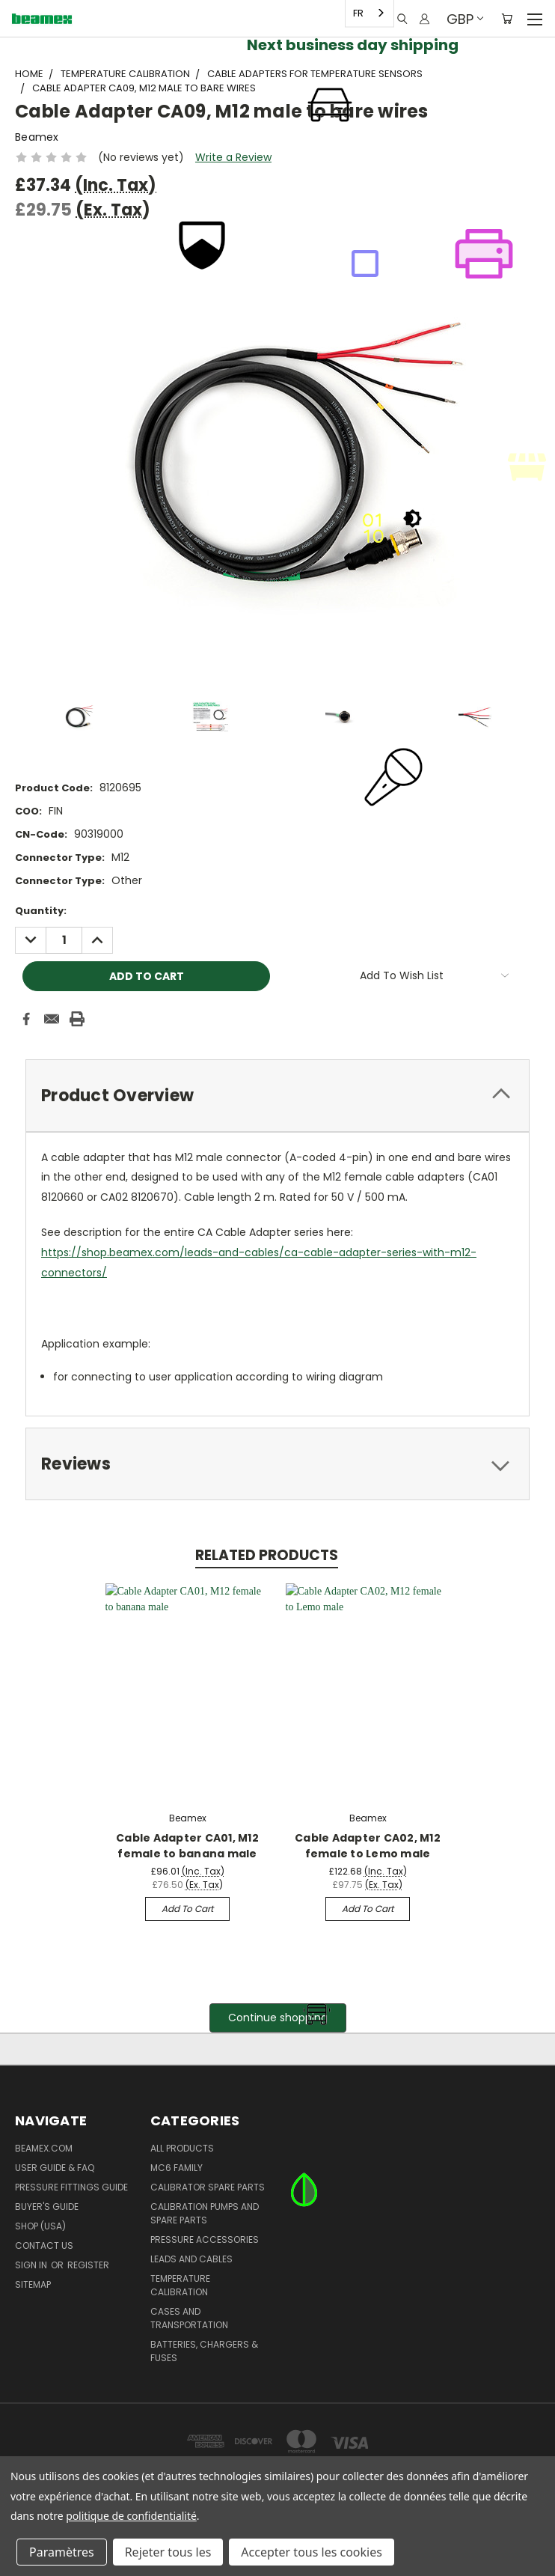  Describe the element at coordinates (330, 106) in the screenshot. I see `access vehicle or transportation options` at that location.